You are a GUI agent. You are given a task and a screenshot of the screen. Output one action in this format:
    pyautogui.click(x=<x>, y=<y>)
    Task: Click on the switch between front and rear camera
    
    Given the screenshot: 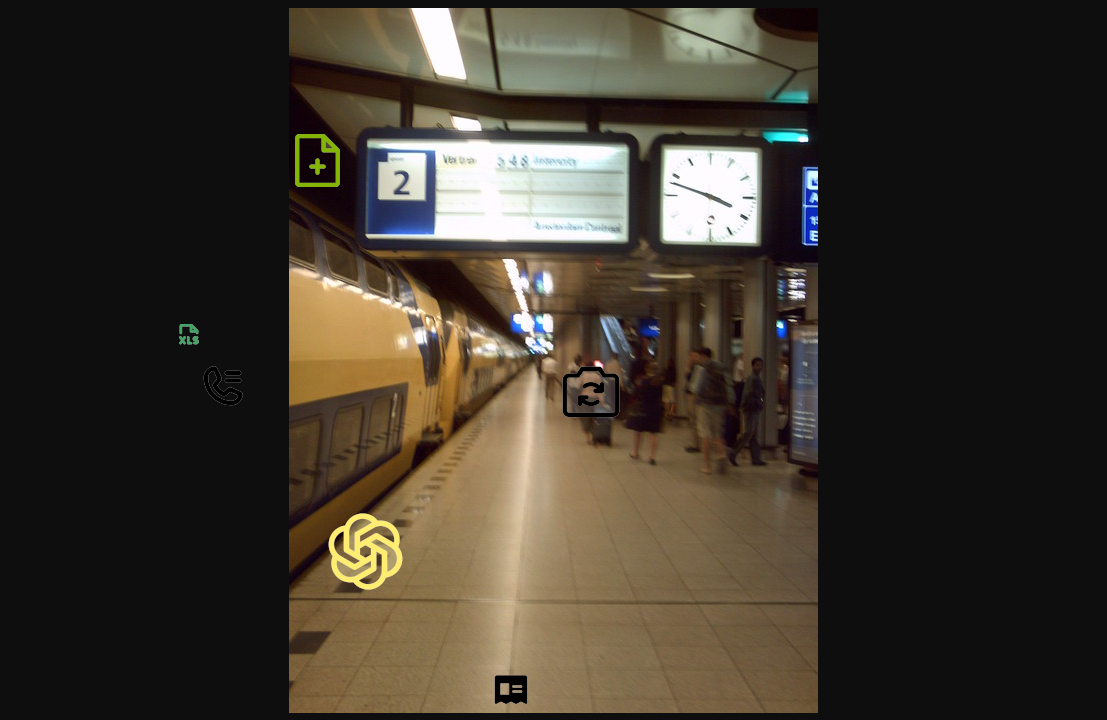 What is the action you would take?
    pyautogui.click(x=591, y=393)
    